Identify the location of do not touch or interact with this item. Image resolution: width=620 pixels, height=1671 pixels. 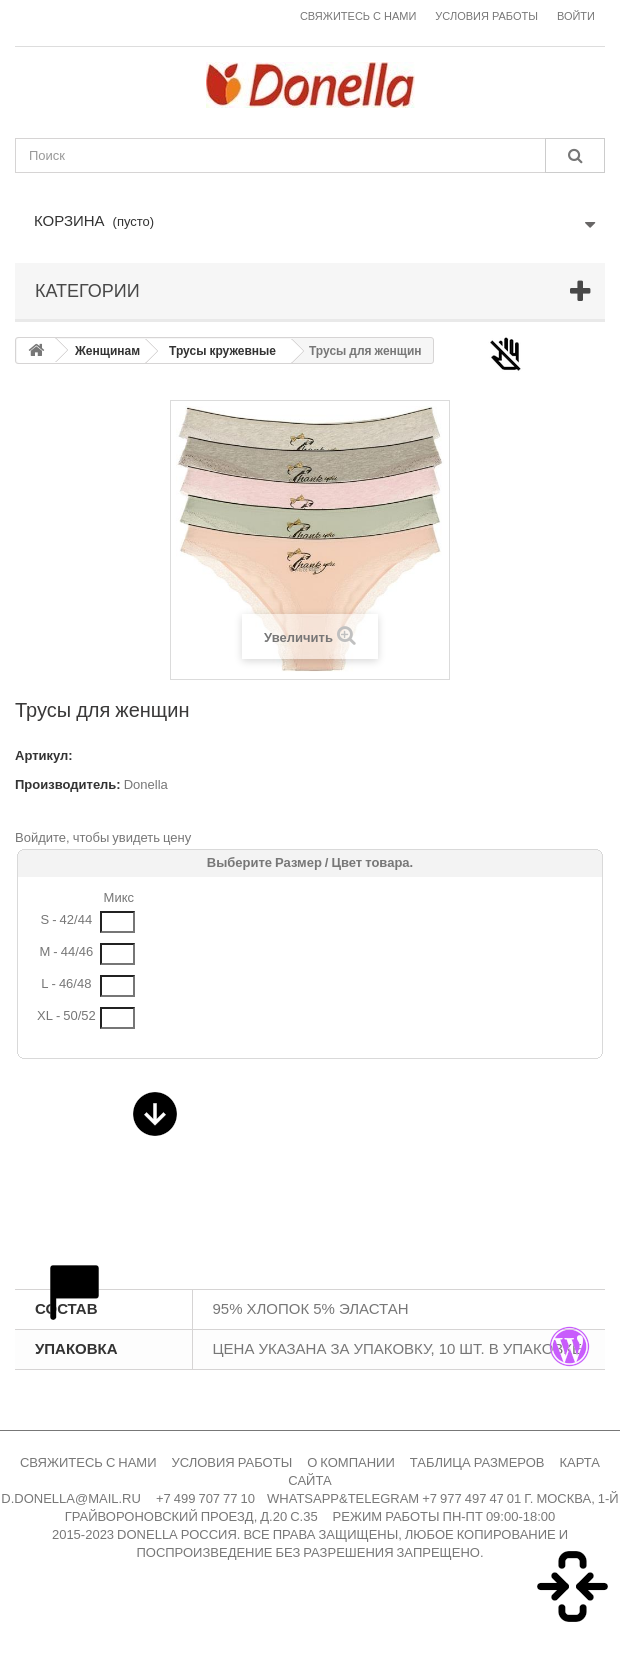
(506, 354).